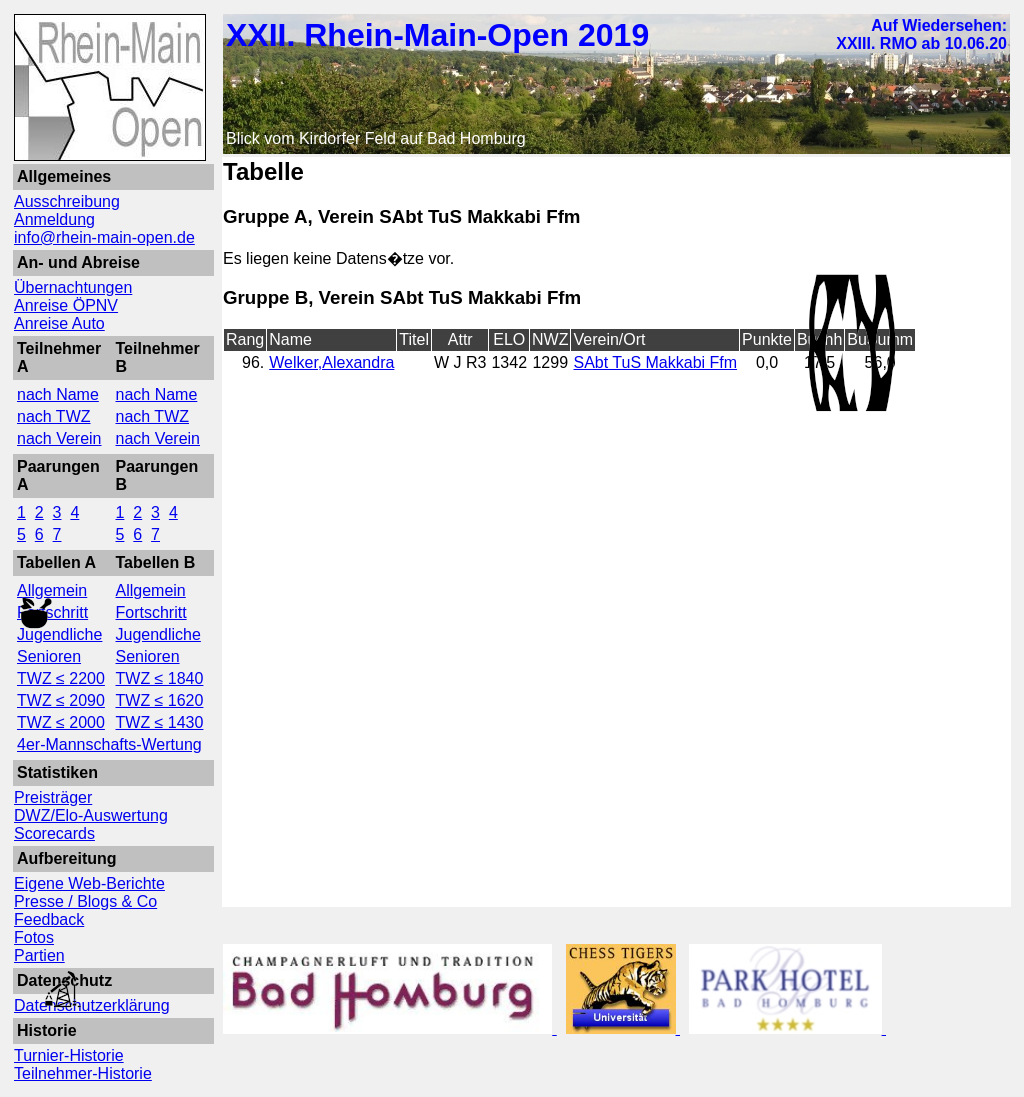 The height and width of the screenshot is (1097, 1024). Describe the element at coordinates (63, 989) in the screenshot. I see `access oil production or extraction features` at that location.